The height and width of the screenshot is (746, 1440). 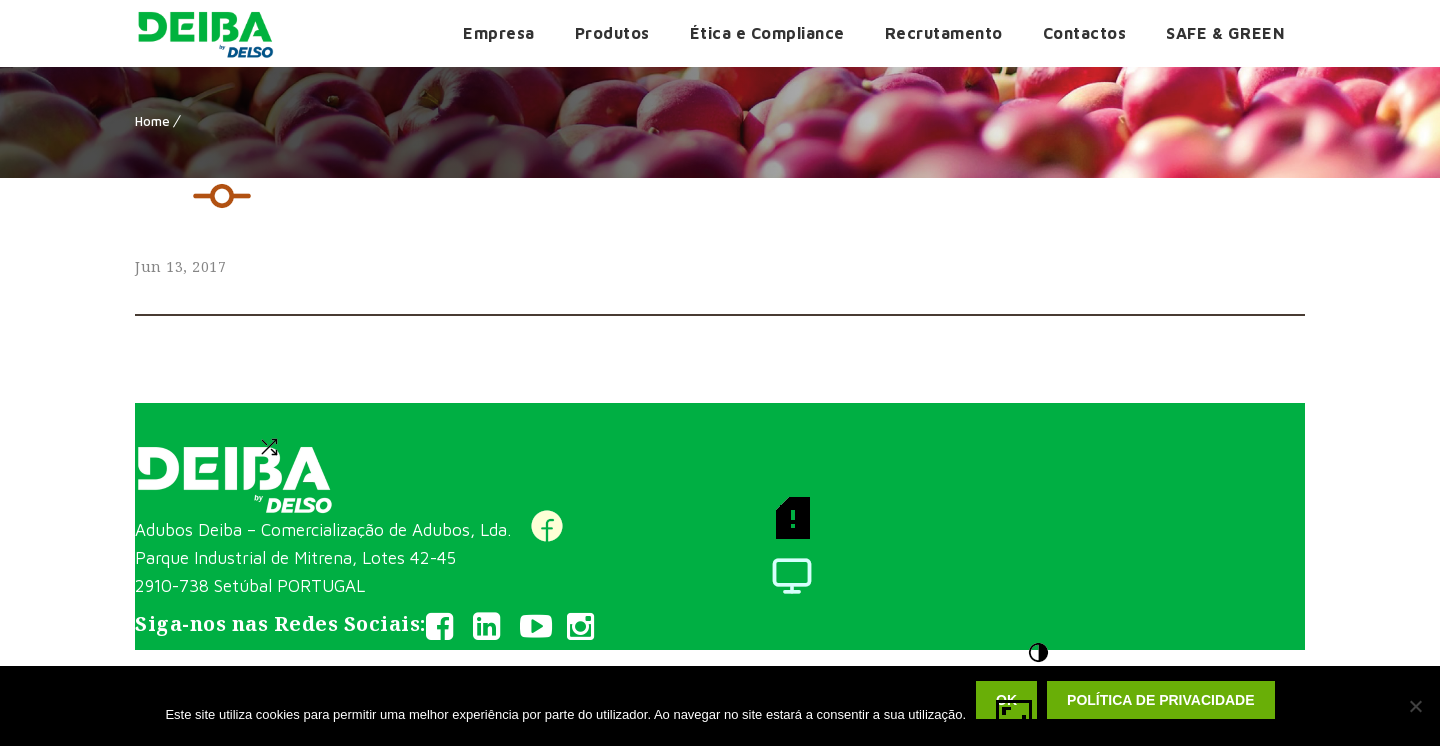 What do you see at coordinates (1038, 652) in the screenshot?
I see `adjust display brightness to 50%` at bounding box center [1038, 652].